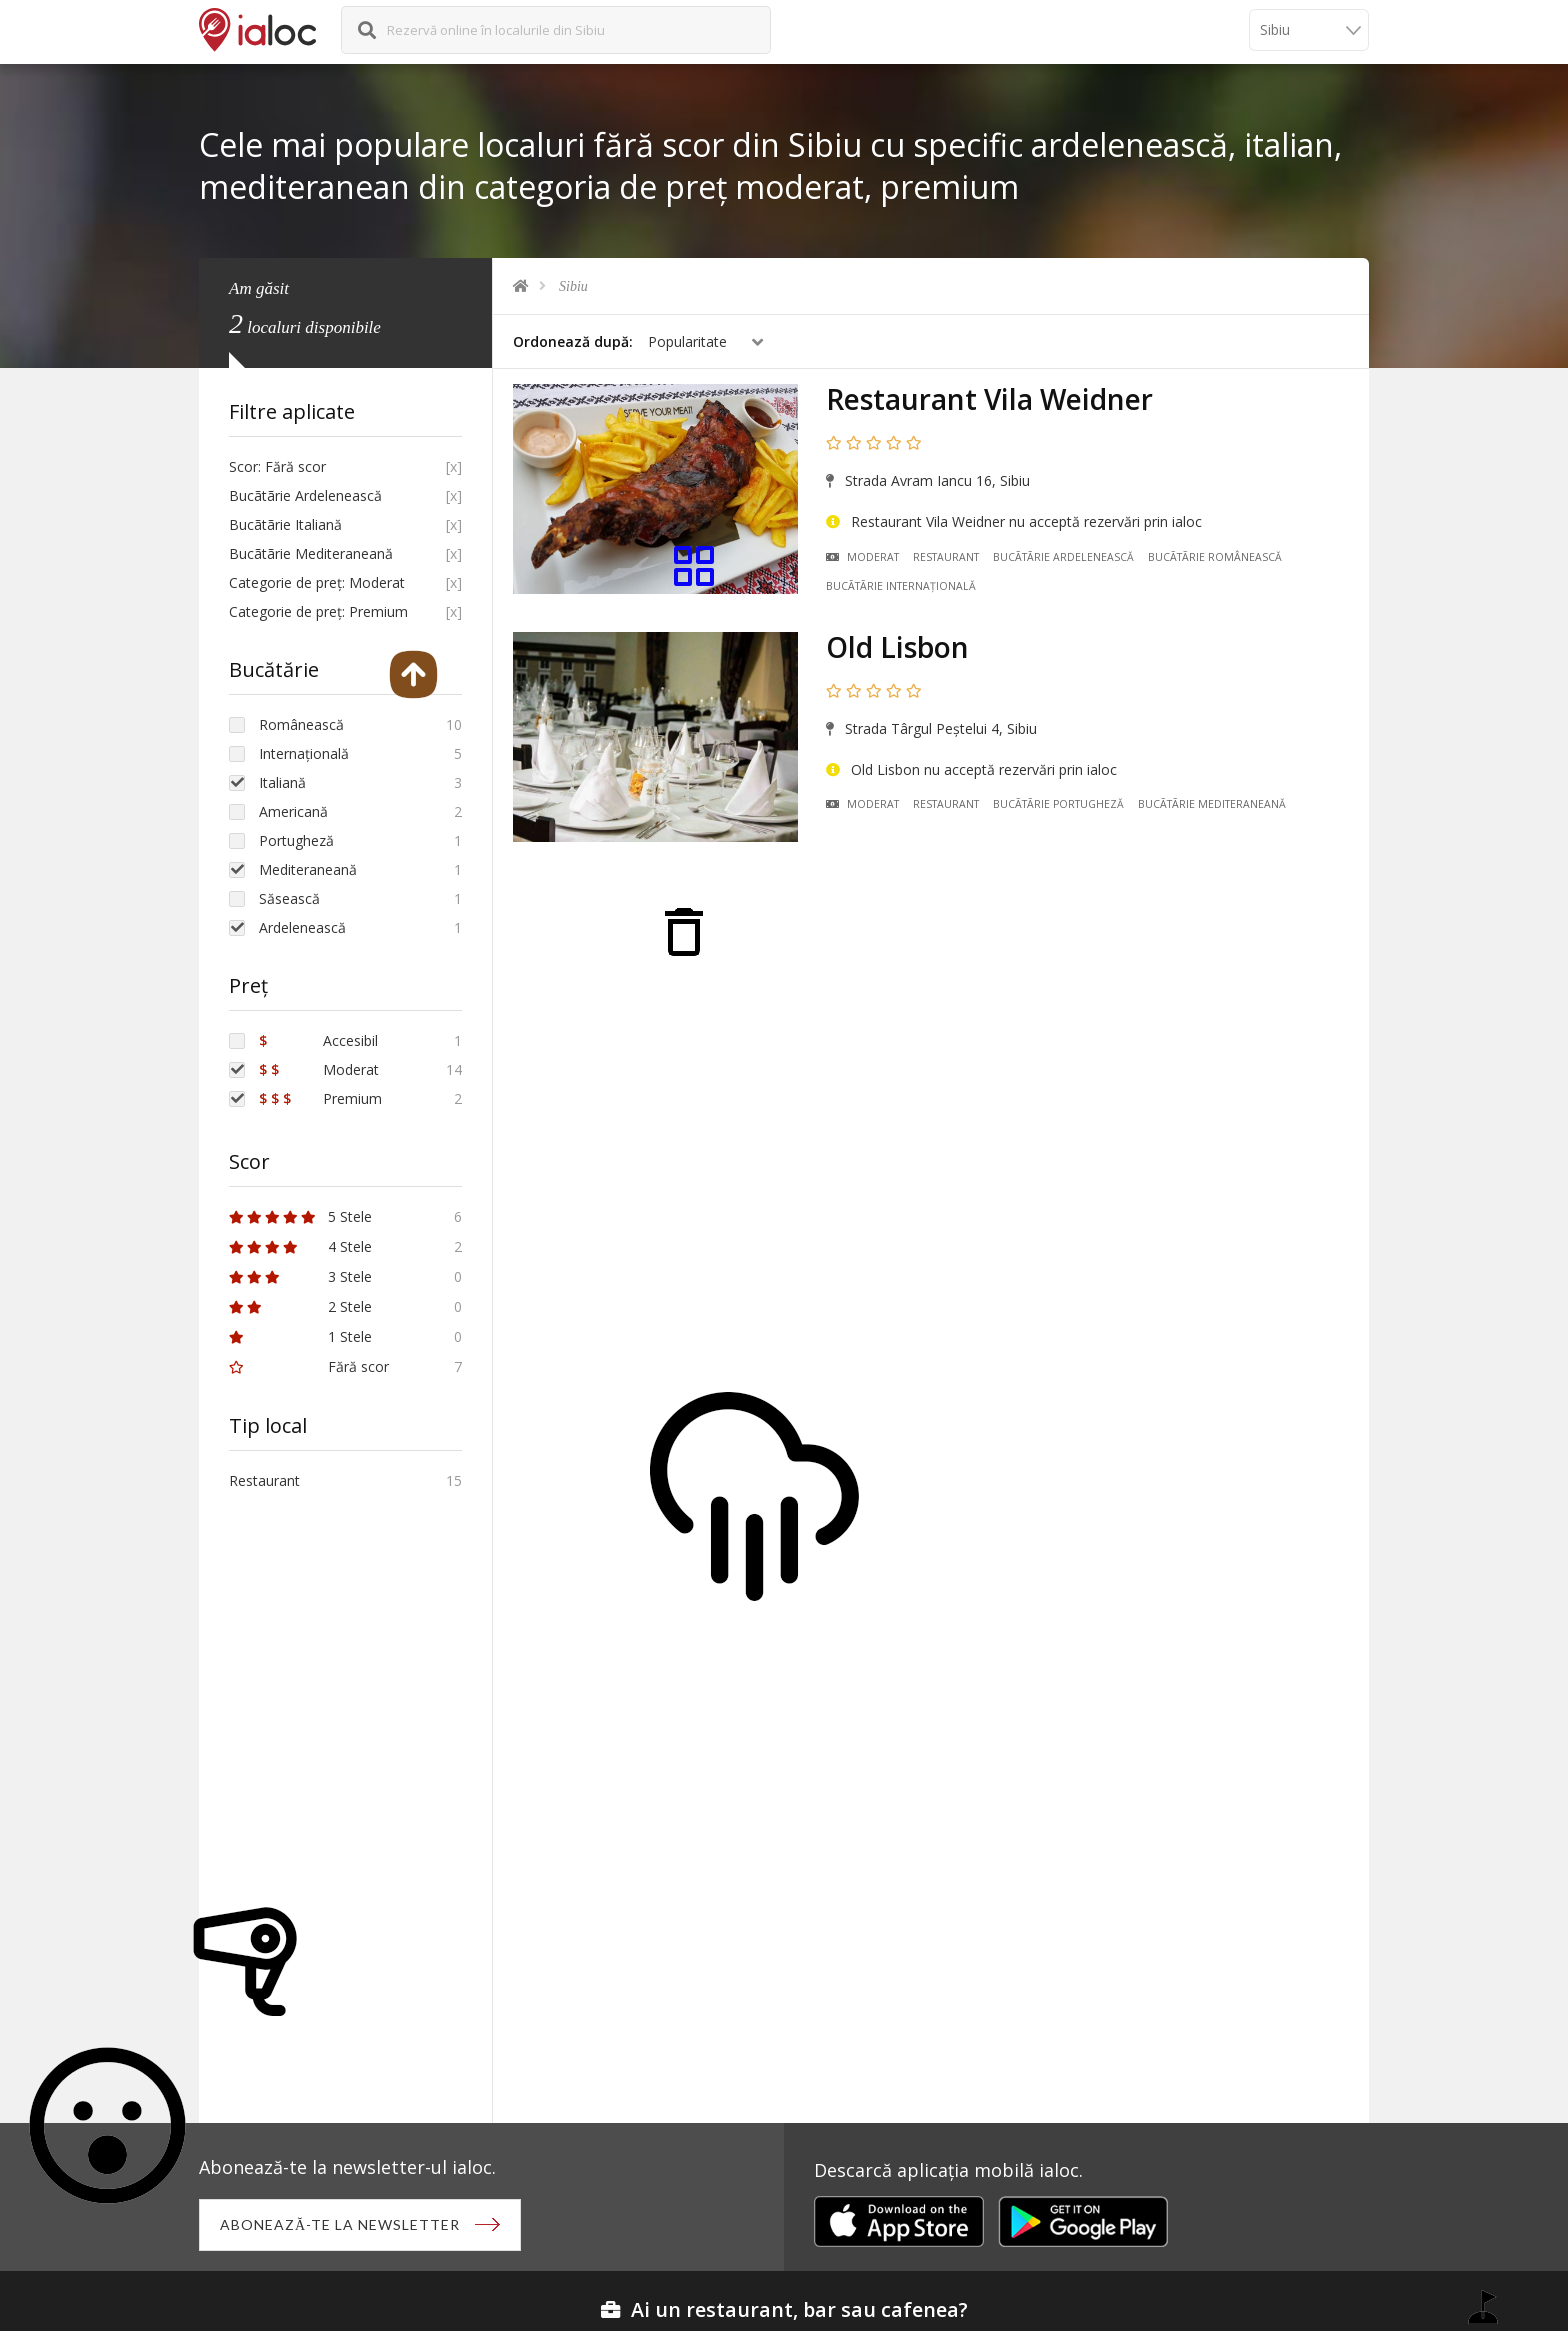  Describe the element at coordinates (754, 1496) in the screenshot. I see `indicates rainy weather conditions` at that location.